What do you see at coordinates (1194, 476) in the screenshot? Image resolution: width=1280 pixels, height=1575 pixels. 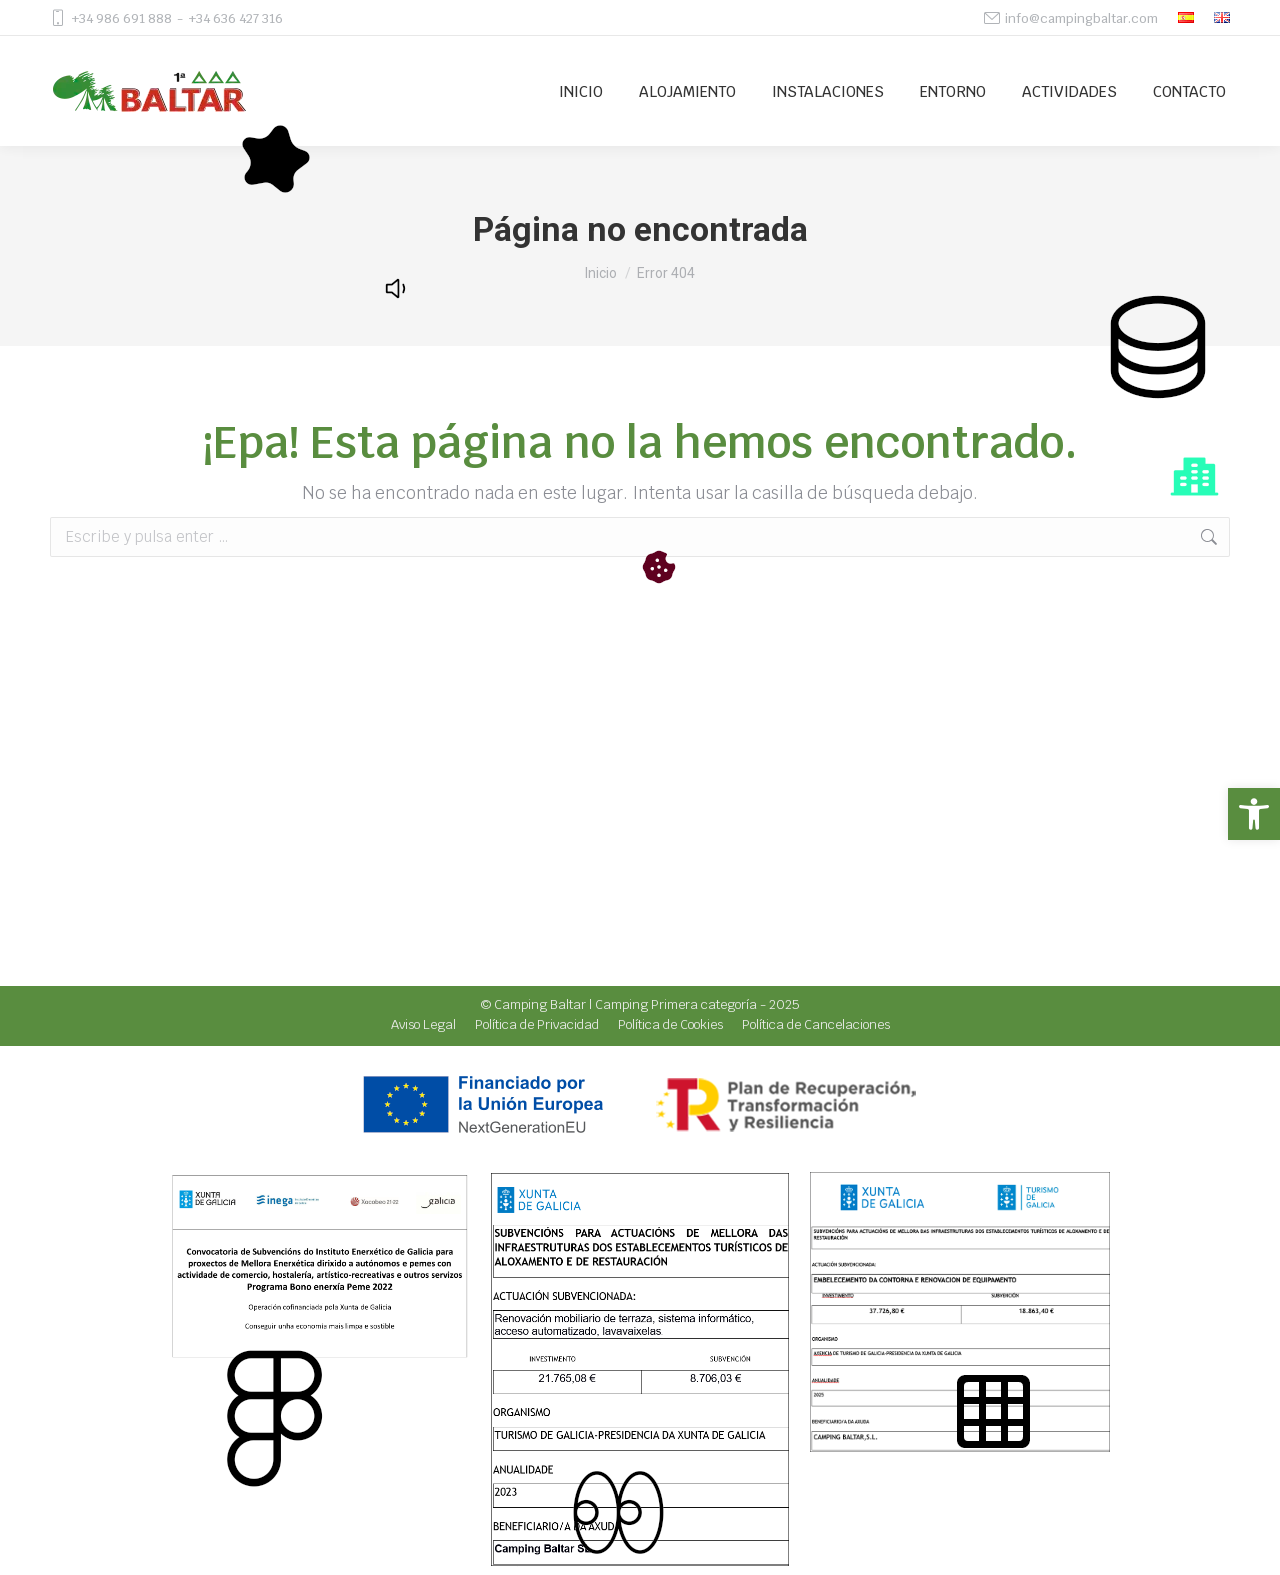 I see `view apartment or residential listings` at bounding box center [1194, 476].